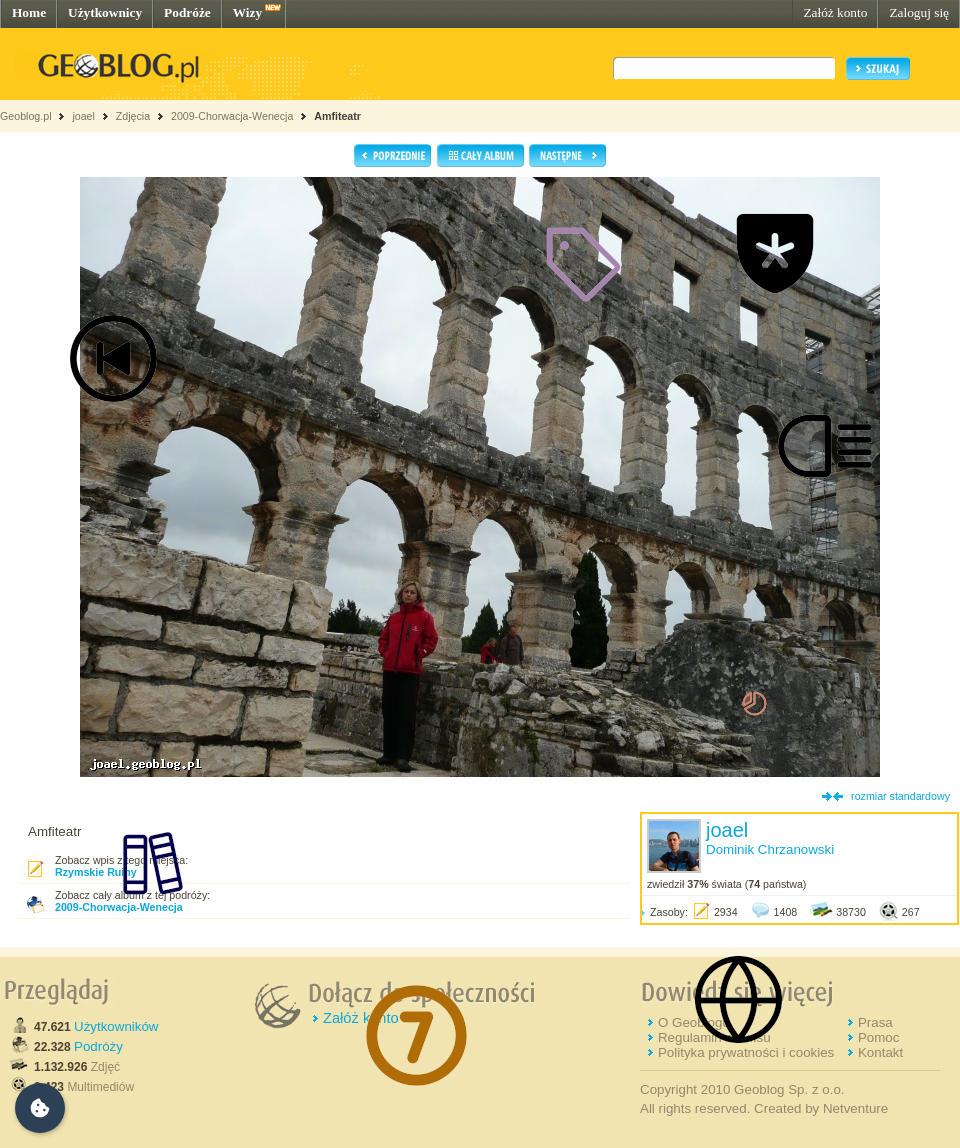 The height and width of the screenshot is (1148, 960). I want to click on access your library or bookshelf, so click(150, 864).